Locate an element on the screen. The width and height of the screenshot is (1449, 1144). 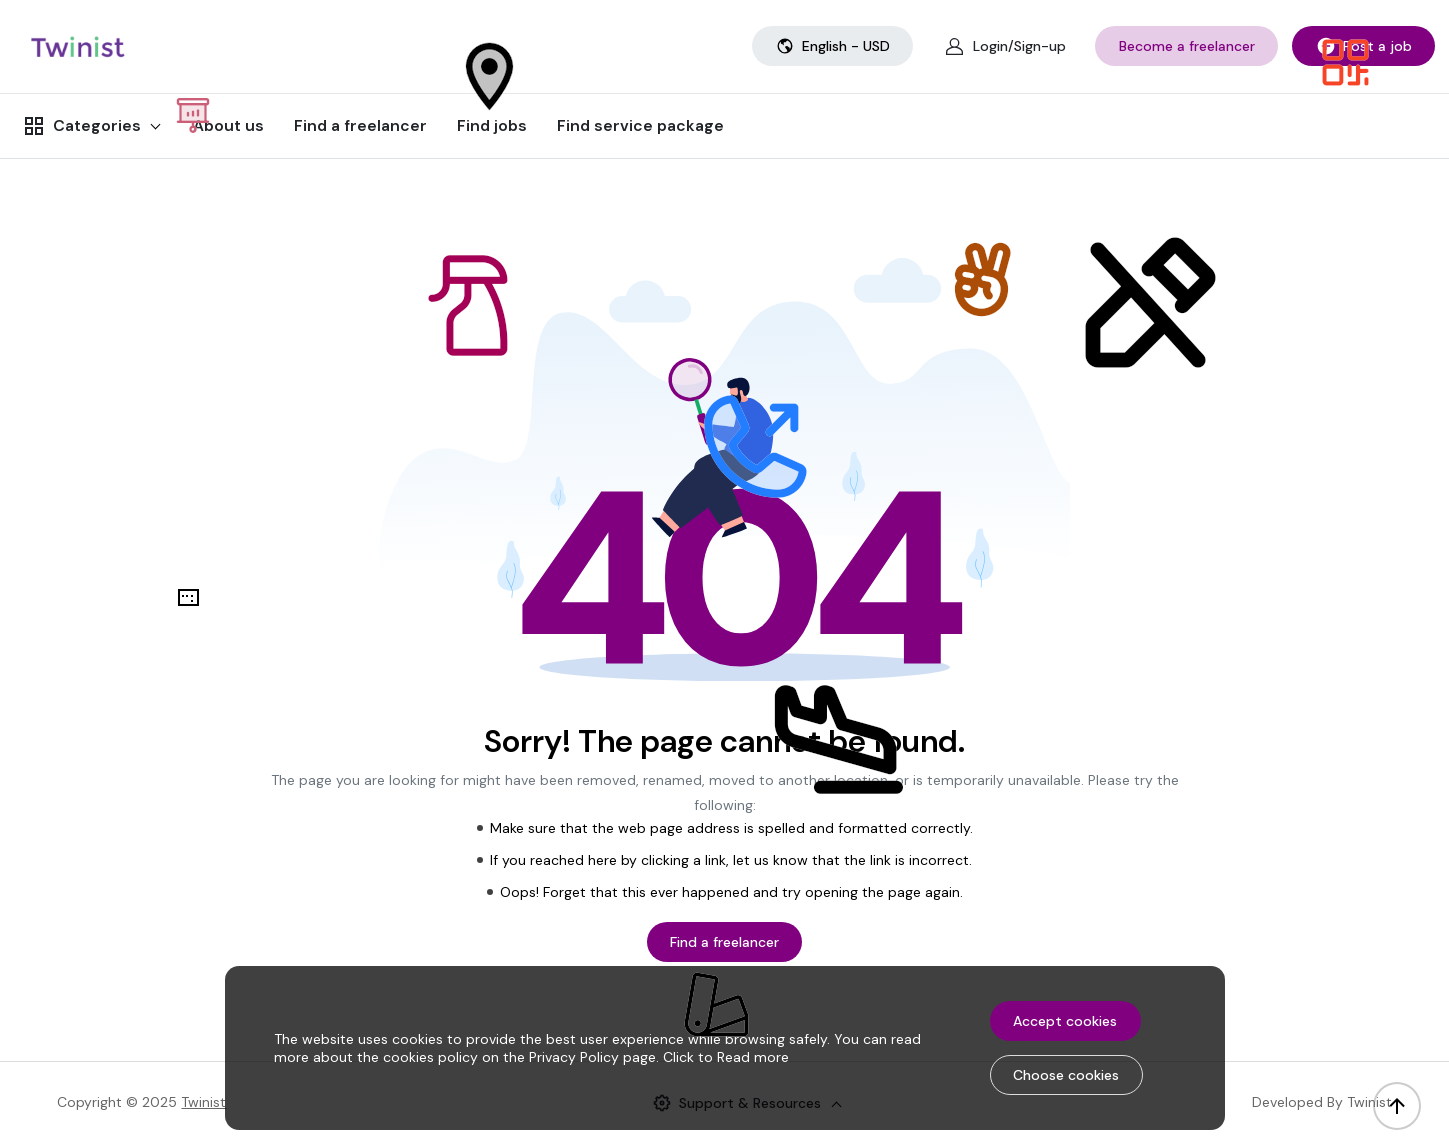
scan or display a QR code is located at coordinates (1345, 62).